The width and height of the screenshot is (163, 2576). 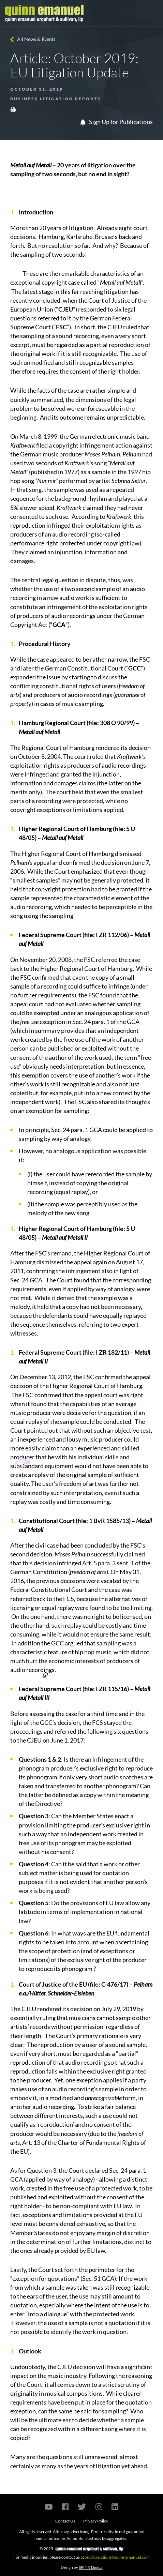 I want to click on indicates pest control or exterminator services, so click(x=45, y=1675).